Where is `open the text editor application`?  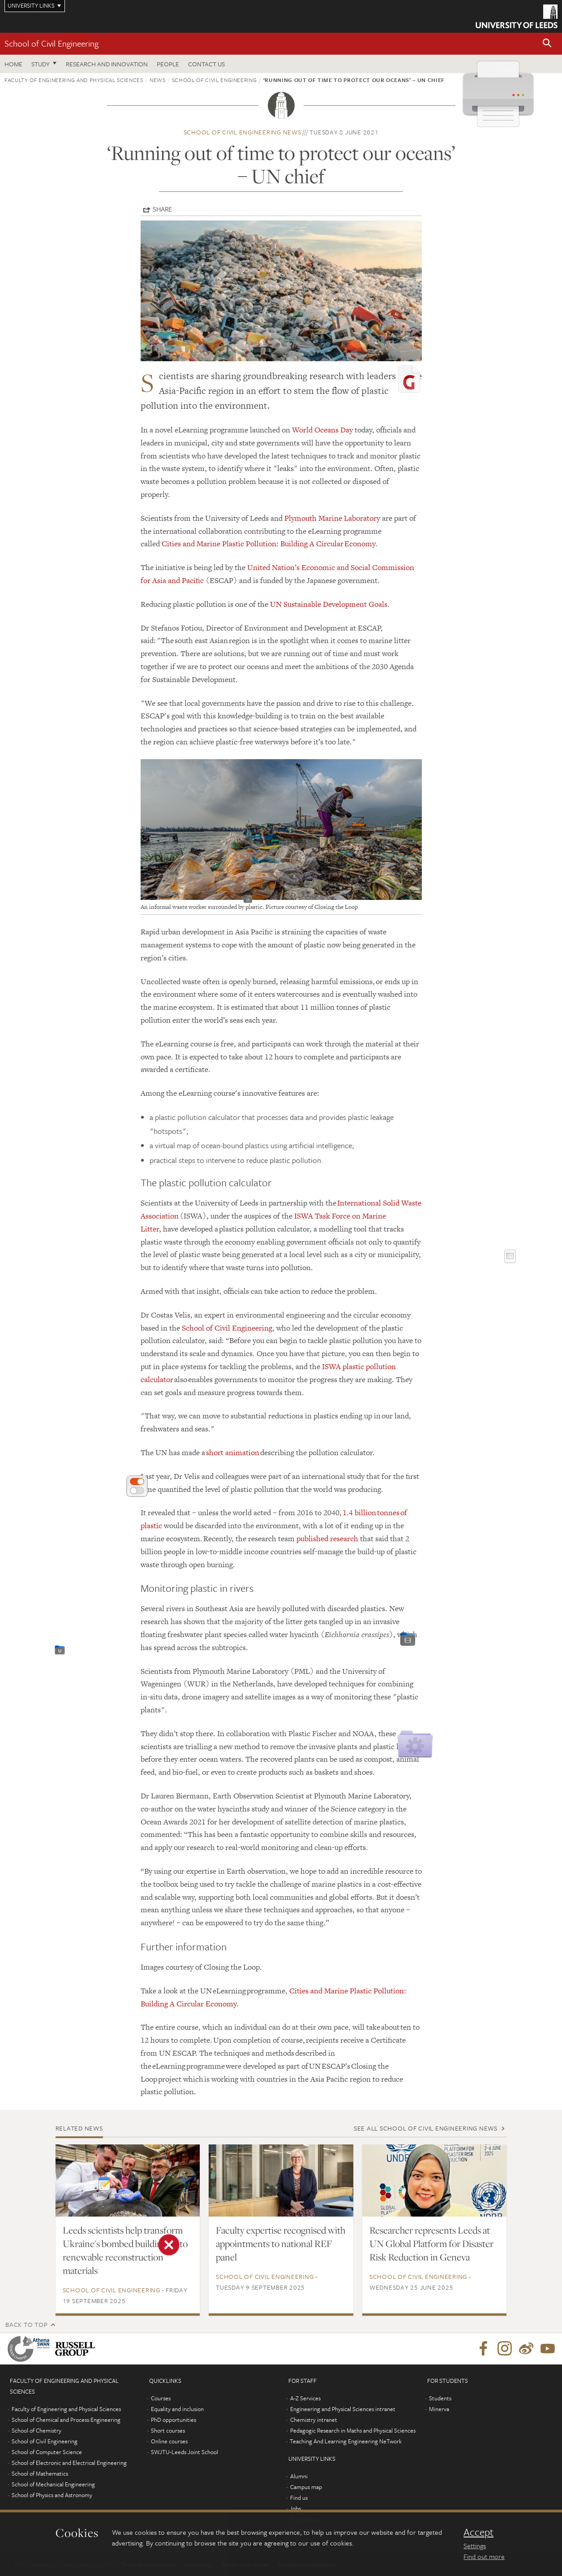 open the text editor application is located at coordinates (104, 2184).